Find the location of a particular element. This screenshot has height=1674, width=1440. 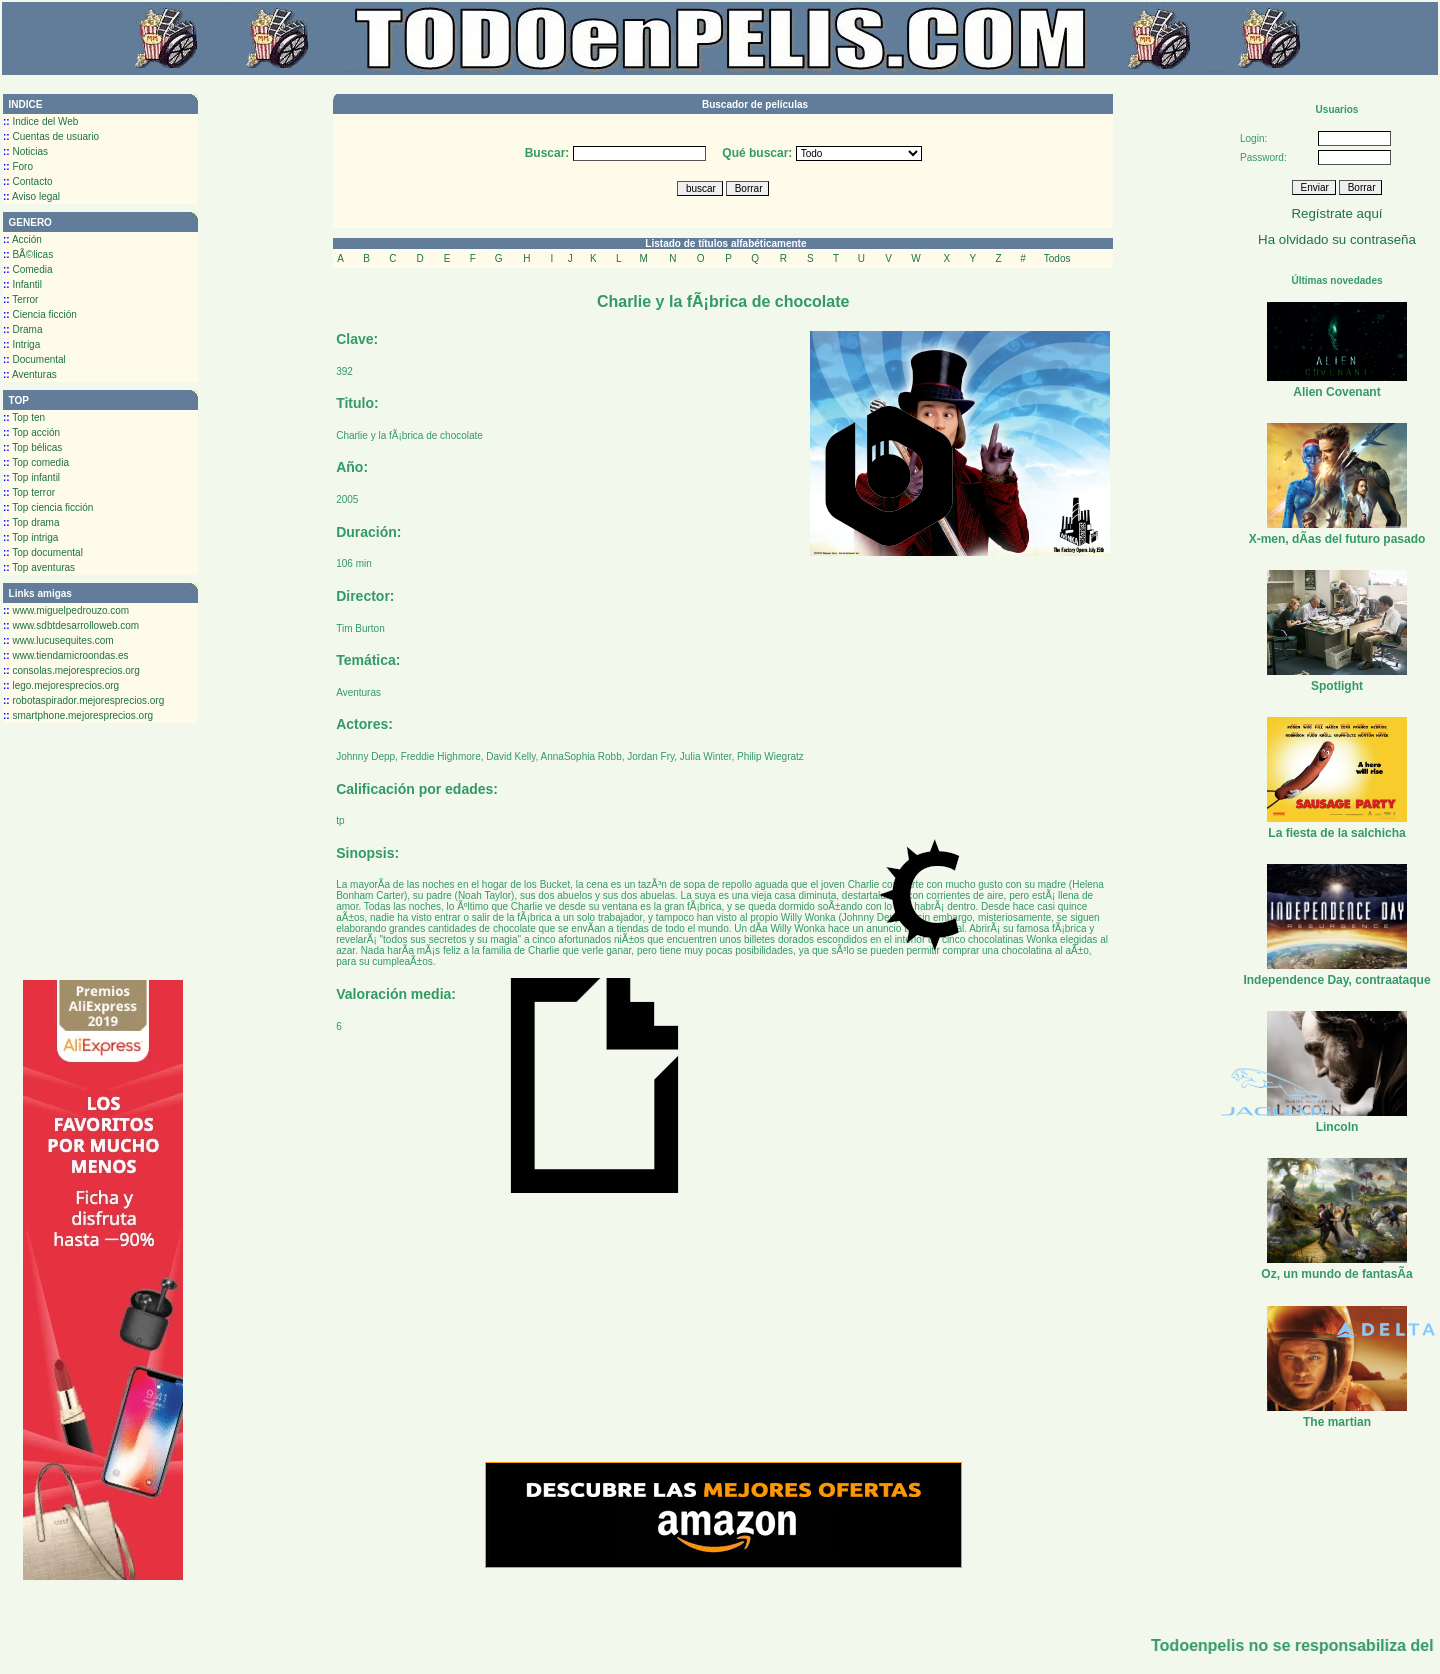

open beekeeper studio database management app is located at coordinates (889, 476).